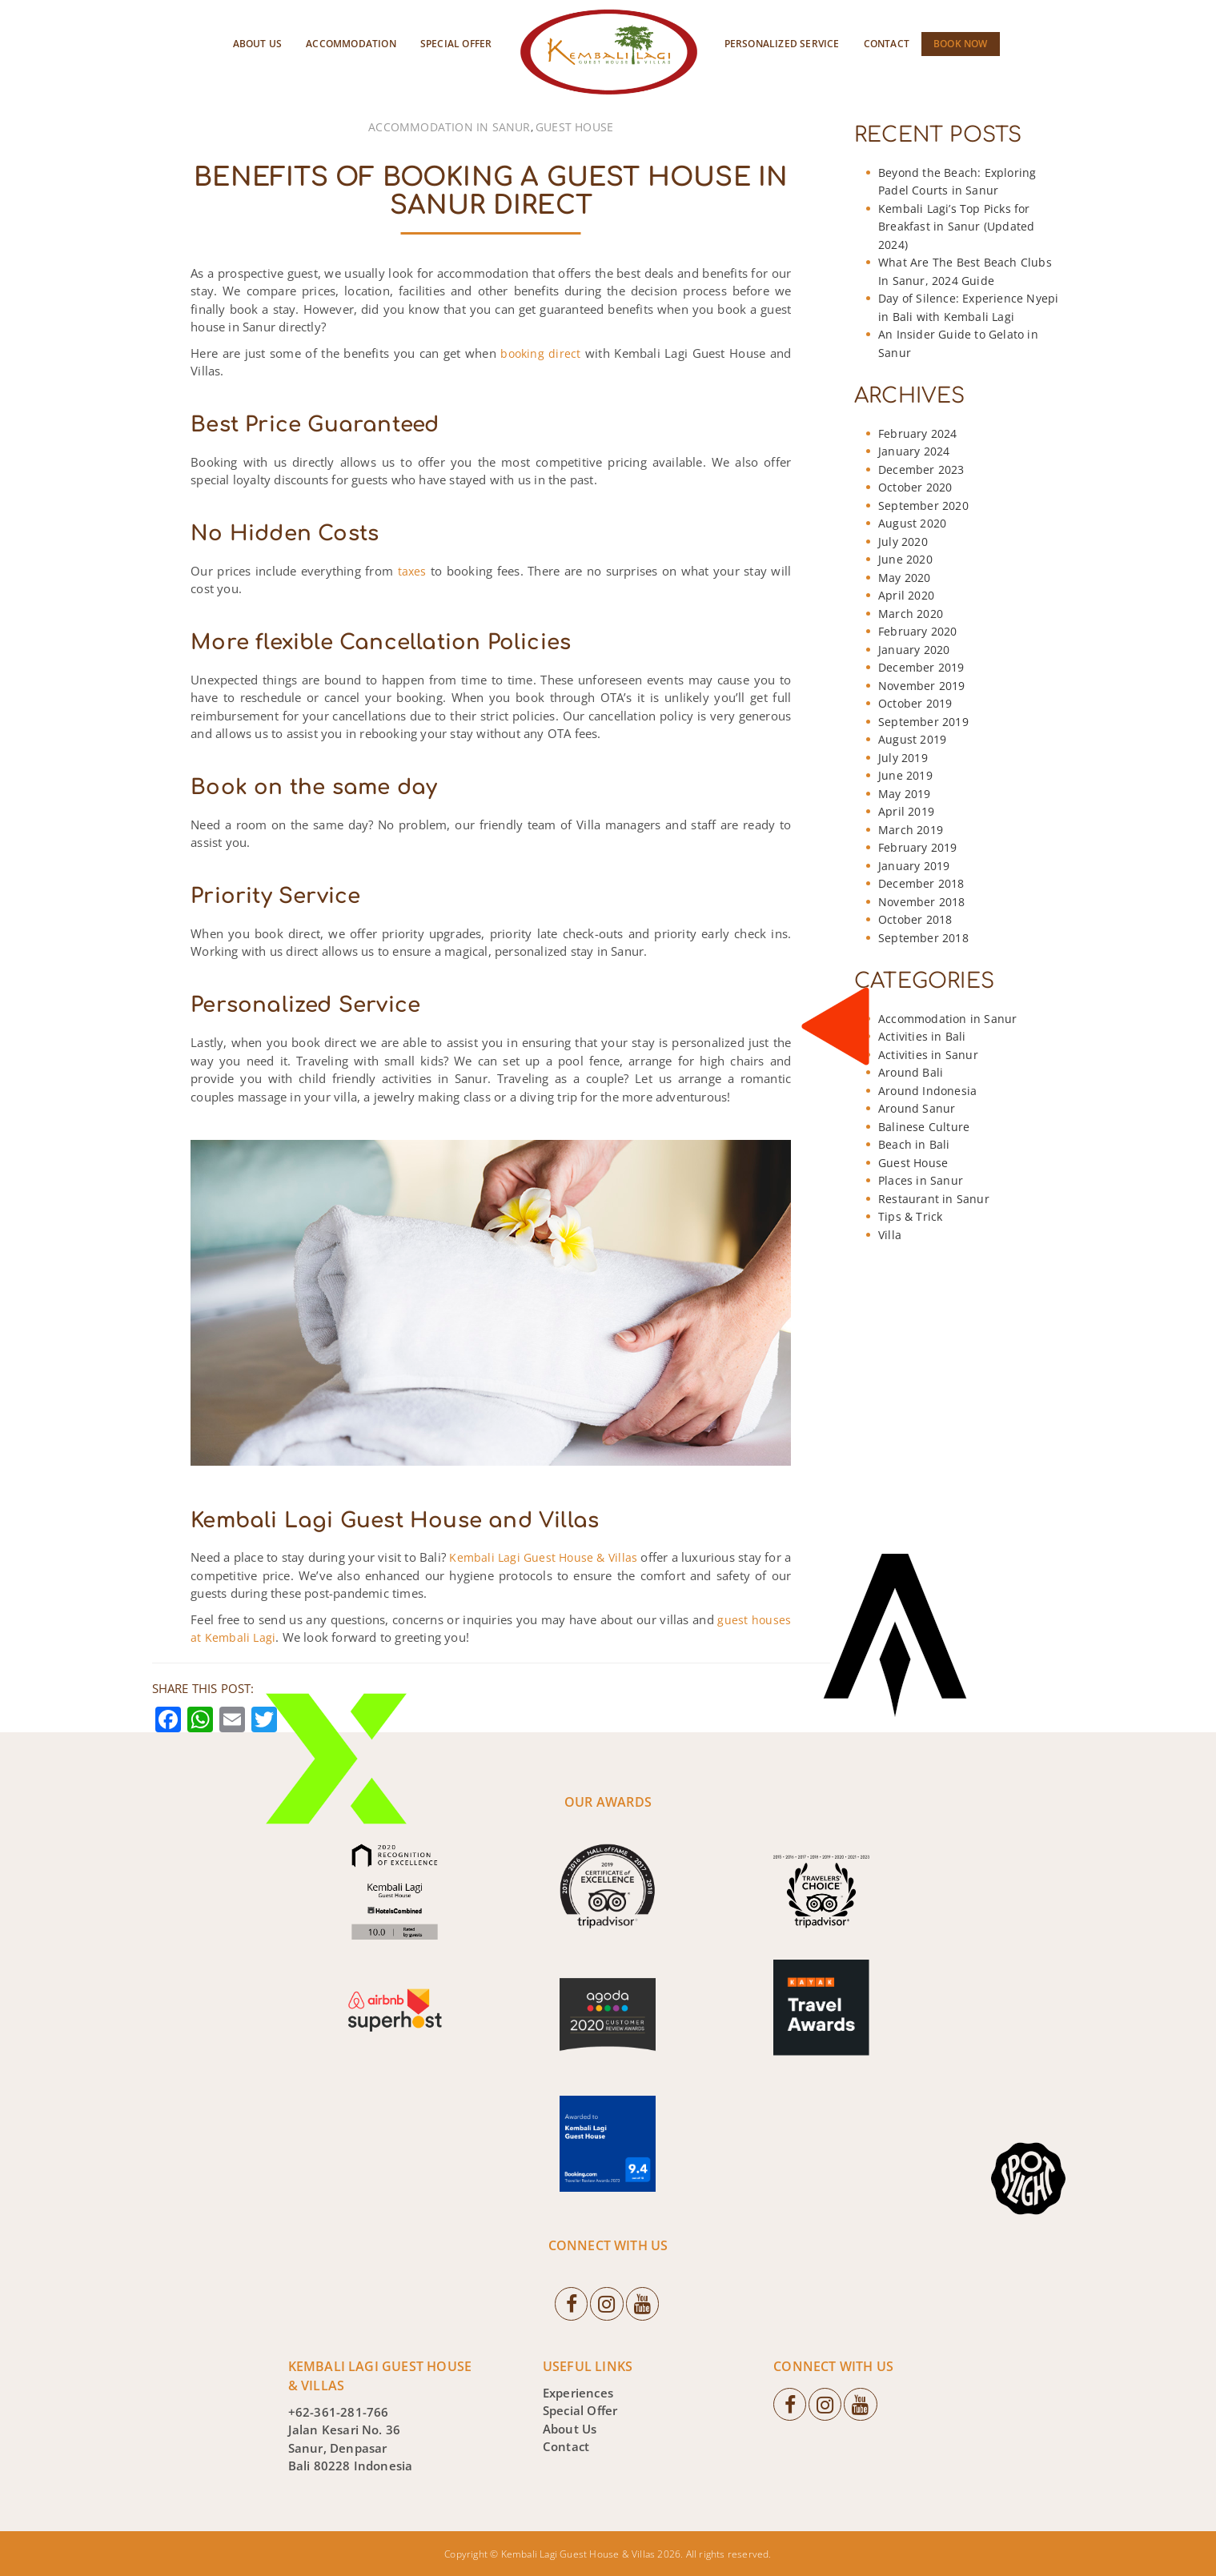 This screenshot has width=1216, height=2576. What do you see at coordinates (1028, 2178) in the screenshot?
I see `spotlight app logo` at bounding box center [1028, 2178].